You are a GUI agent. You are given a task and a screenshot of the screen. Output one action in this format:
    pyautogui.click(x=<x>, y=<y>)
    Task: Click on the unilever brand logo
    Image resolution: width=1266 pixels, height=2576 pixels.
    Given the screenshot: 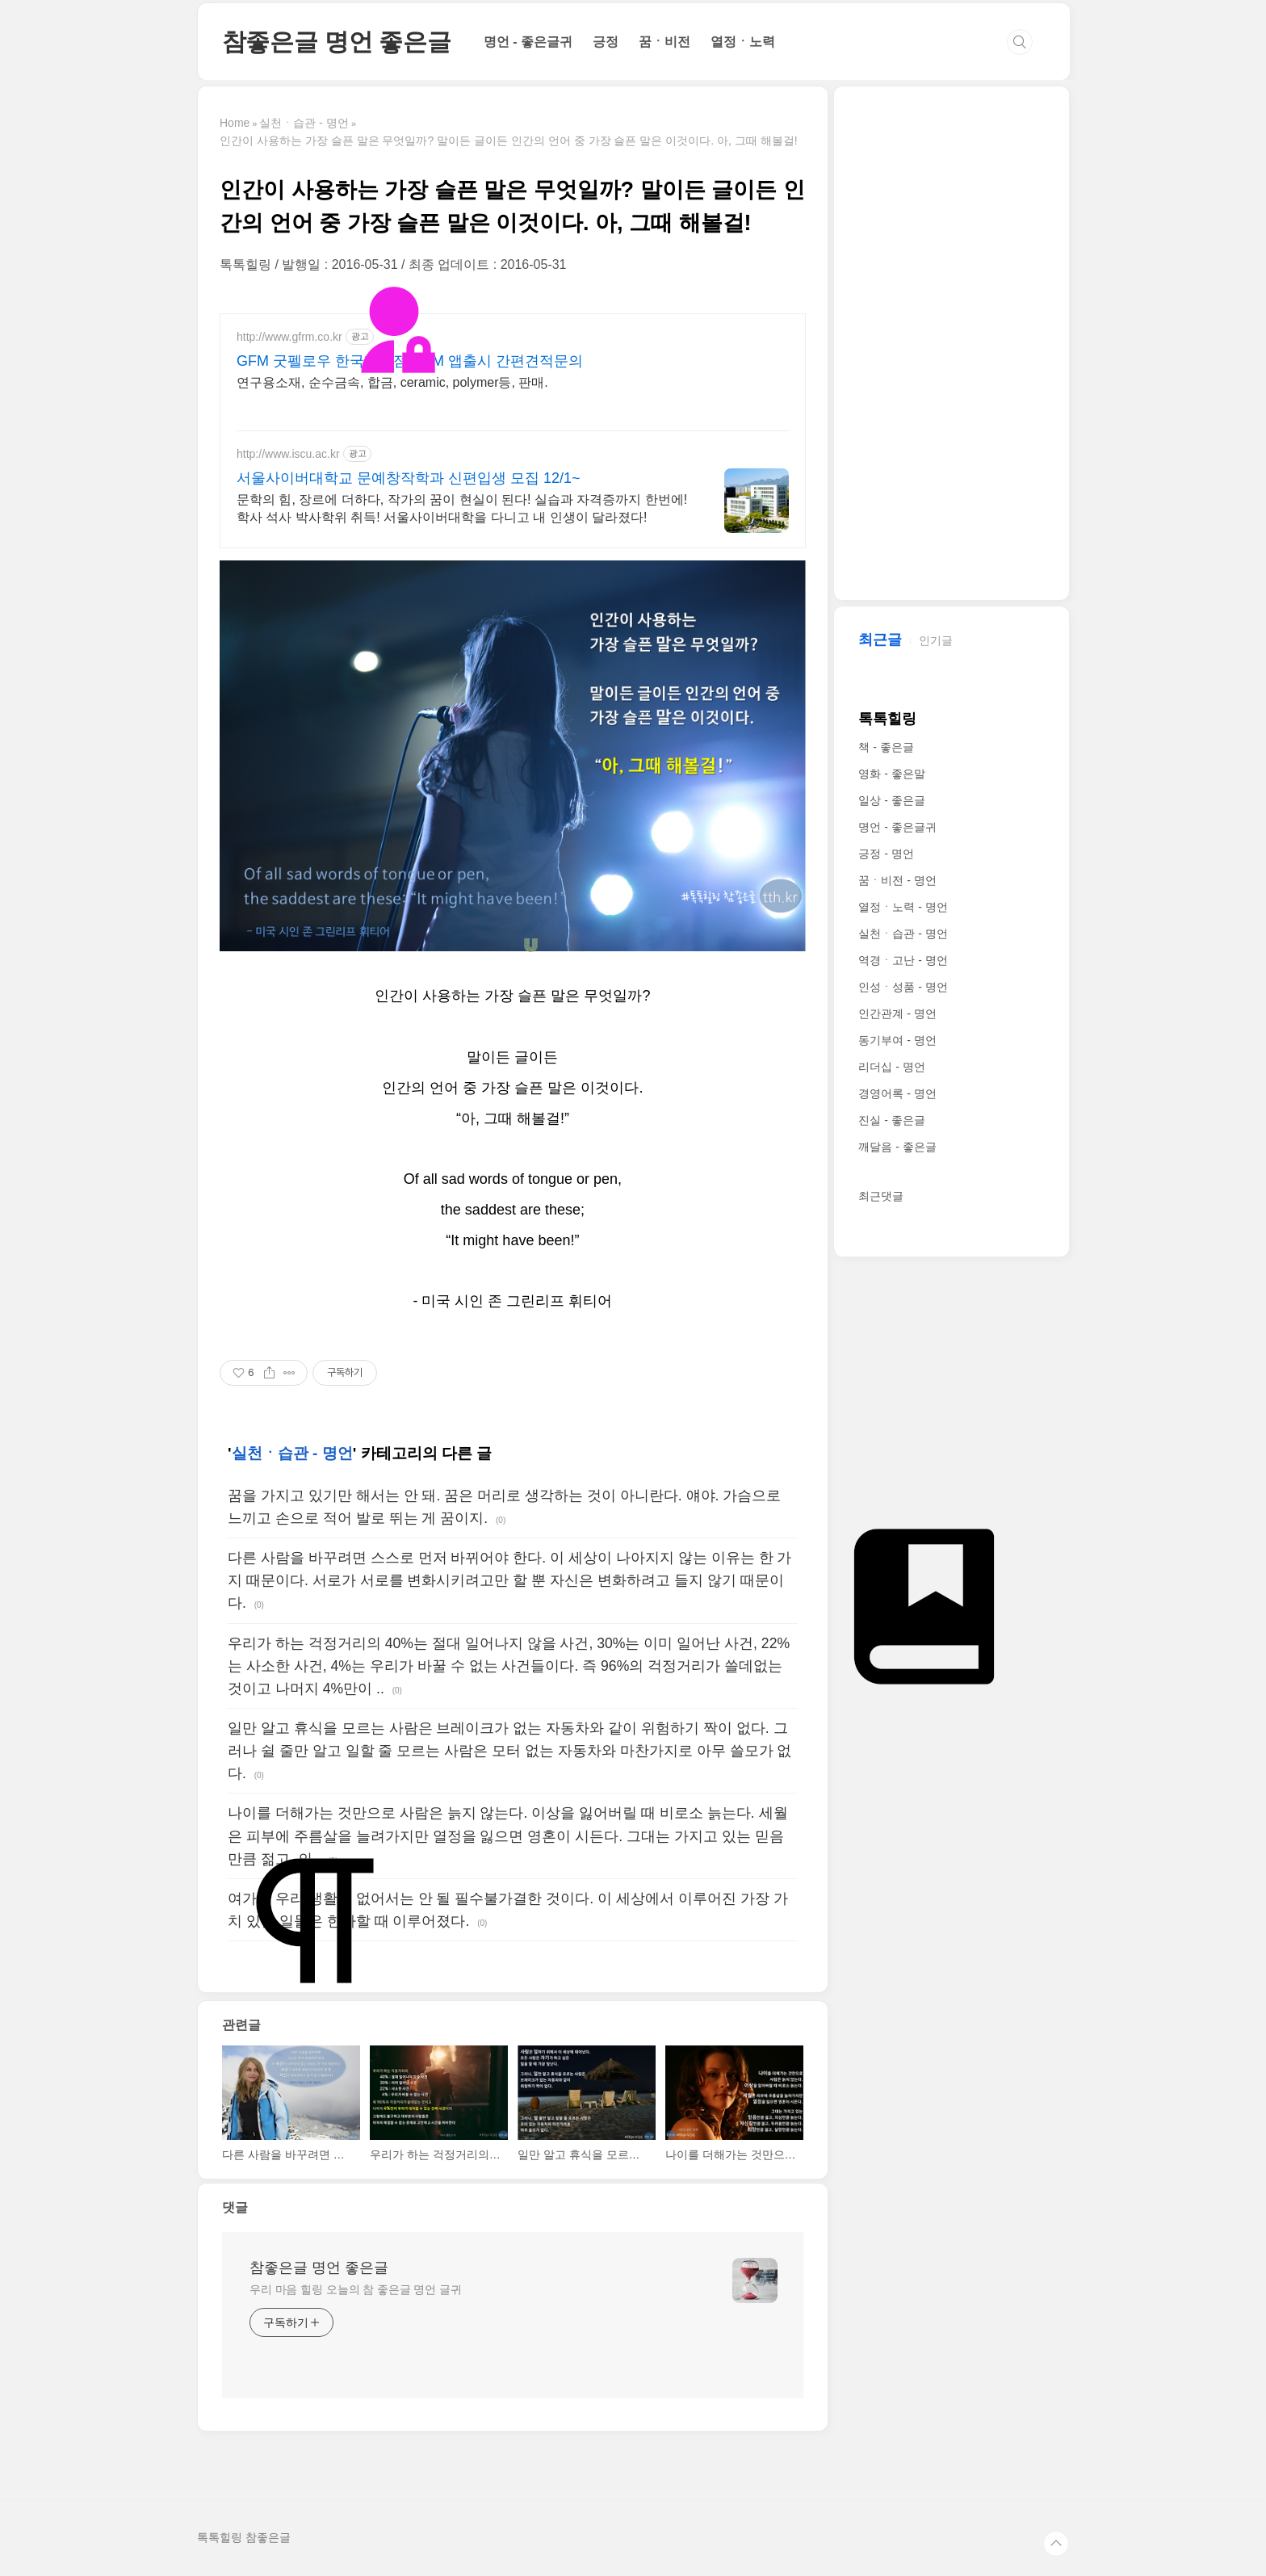 What is the action you would take?
    pyautogui.click(x=530, y=945)
    